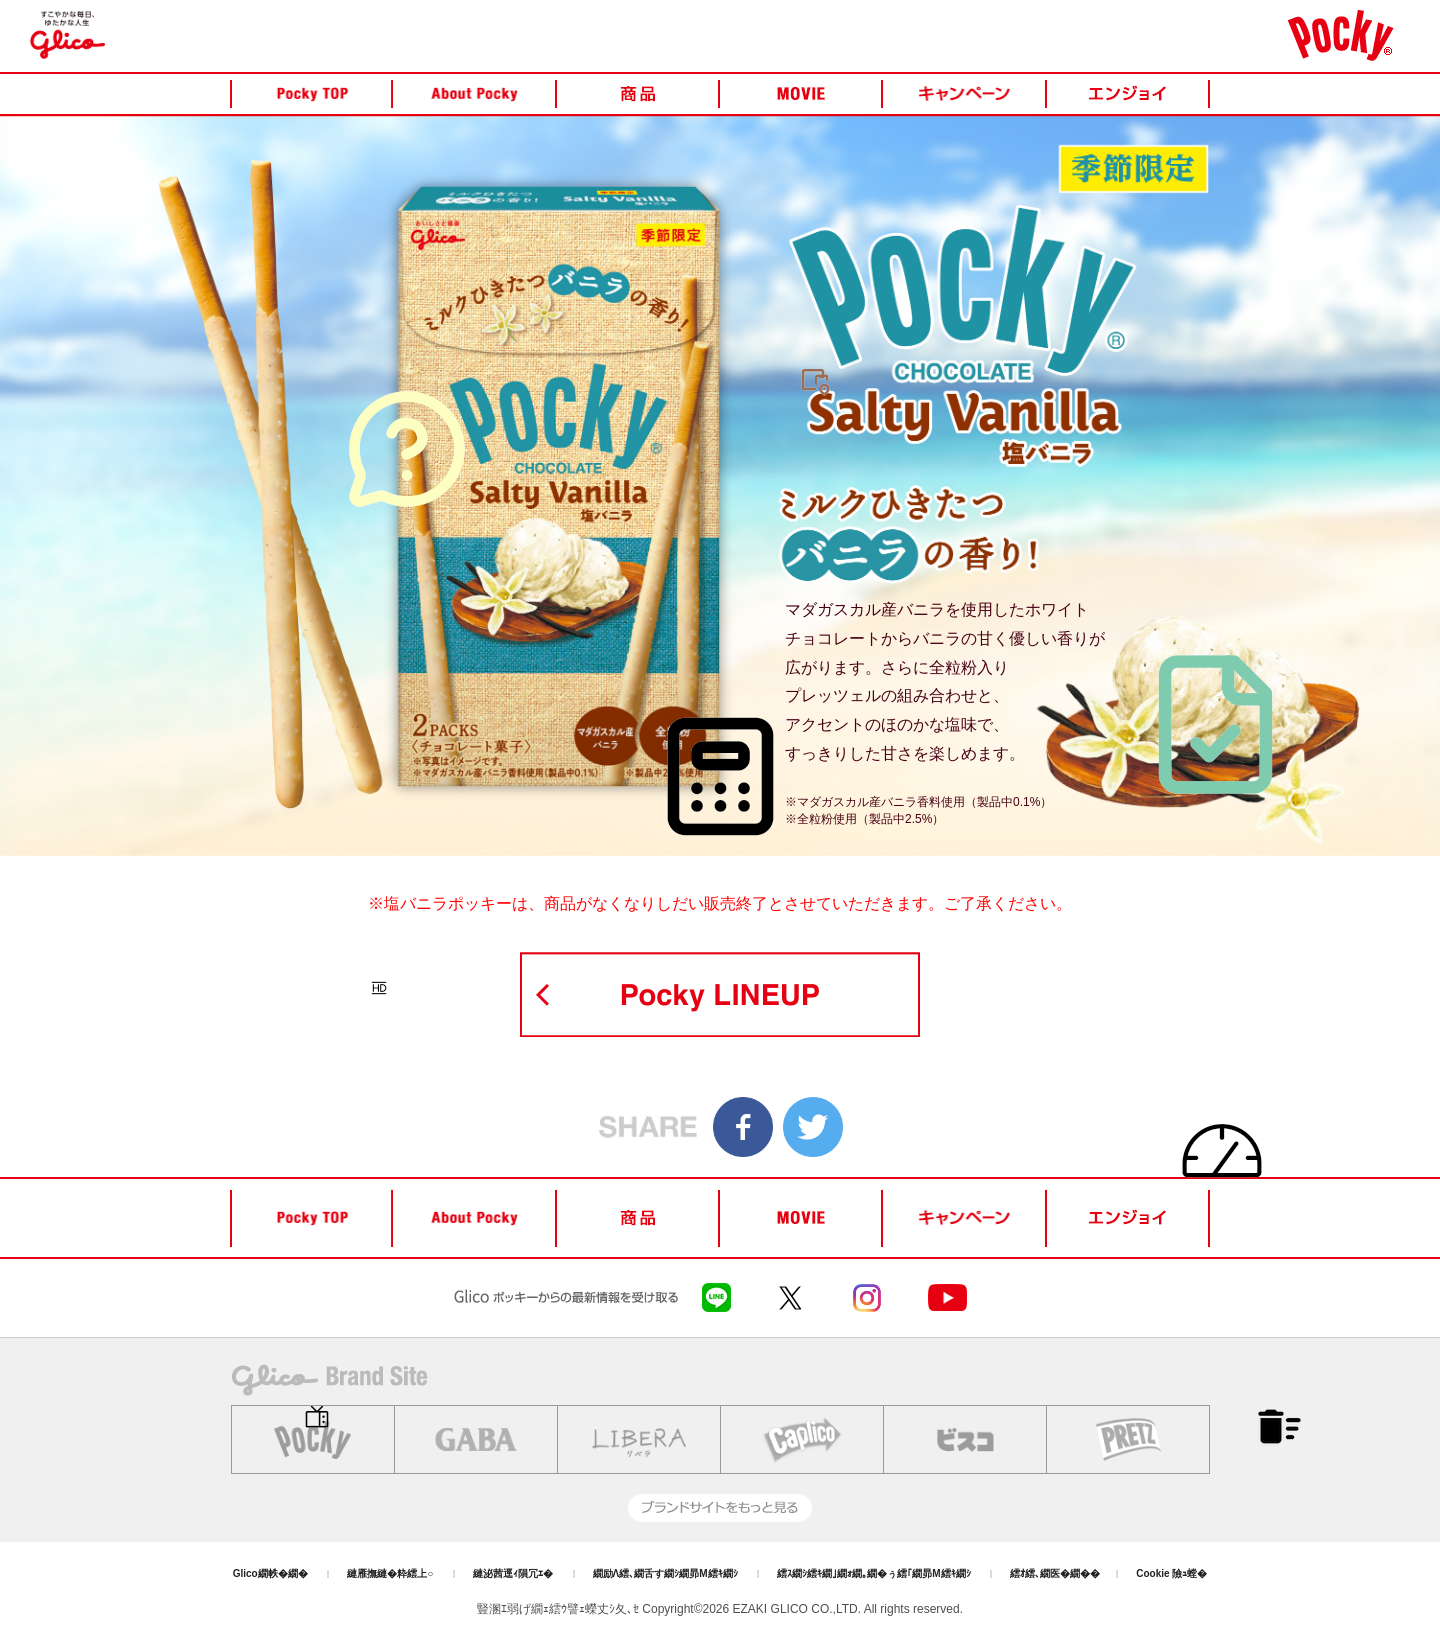 This screenshot has width=1440, height=1639. Describe the element at coordinates (1279, 1426) in the screenshot. I see `delete all selected items at once` at that location.